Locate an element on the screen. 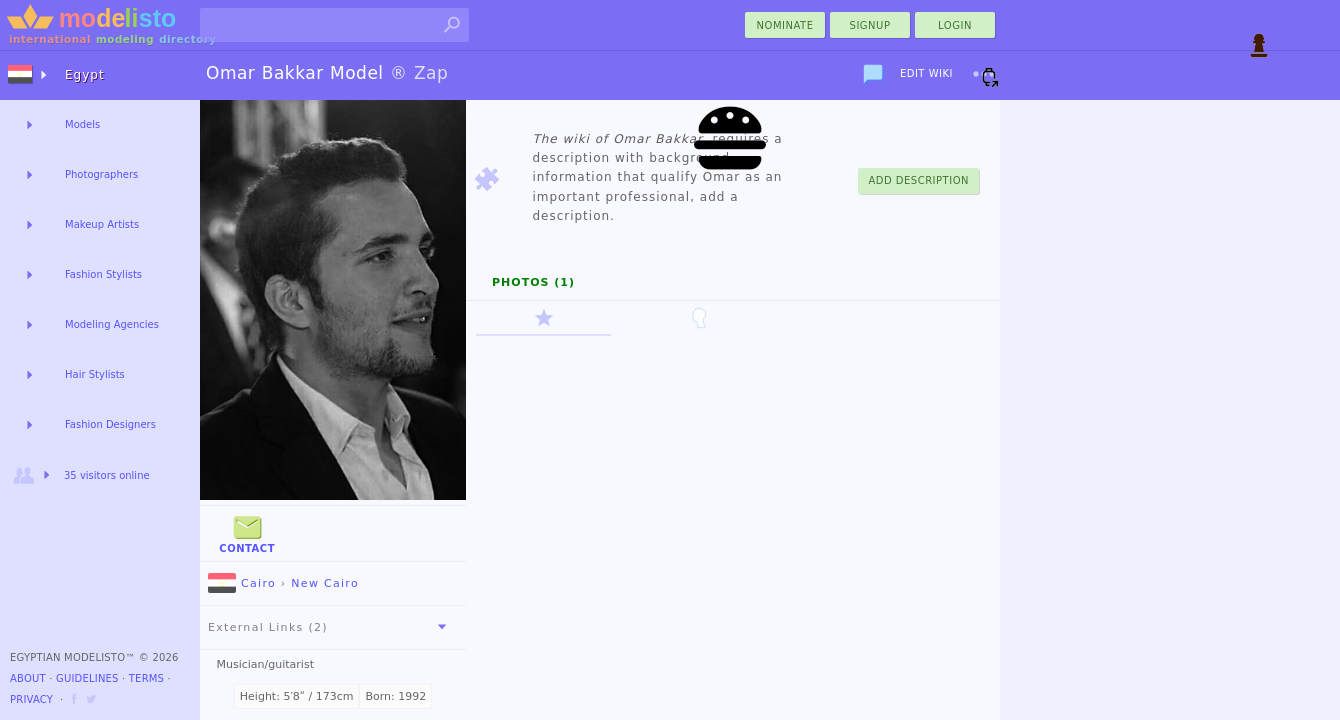 The width and height of the screenshot is (1340, 720). play chess or access chess game is located at coordinates (1259, 46).